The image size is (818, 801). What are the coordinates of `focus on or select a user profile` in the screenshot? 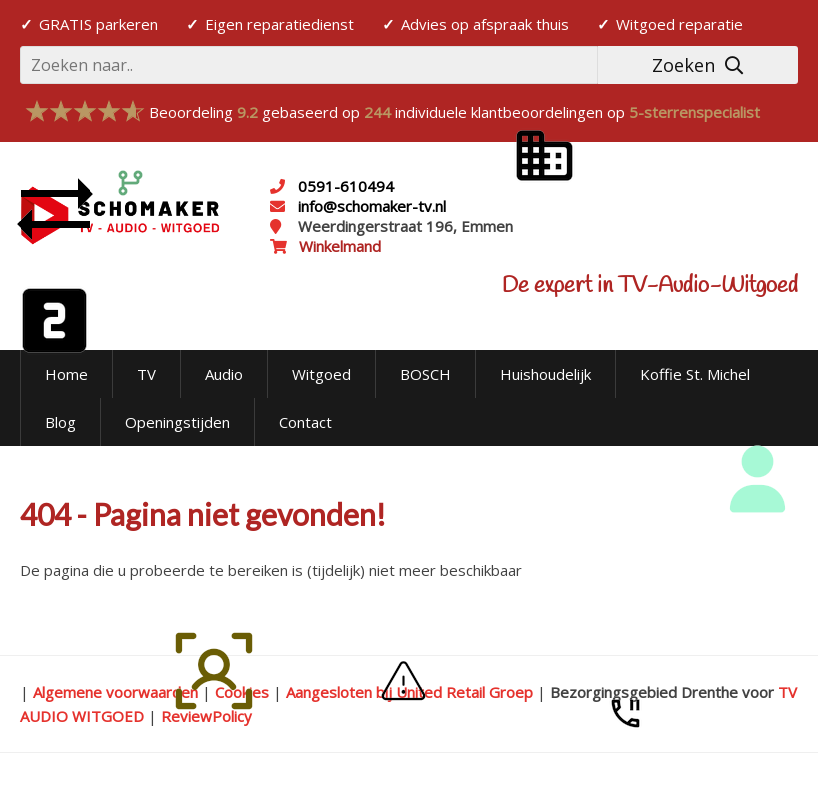 It's located at (214, 671).